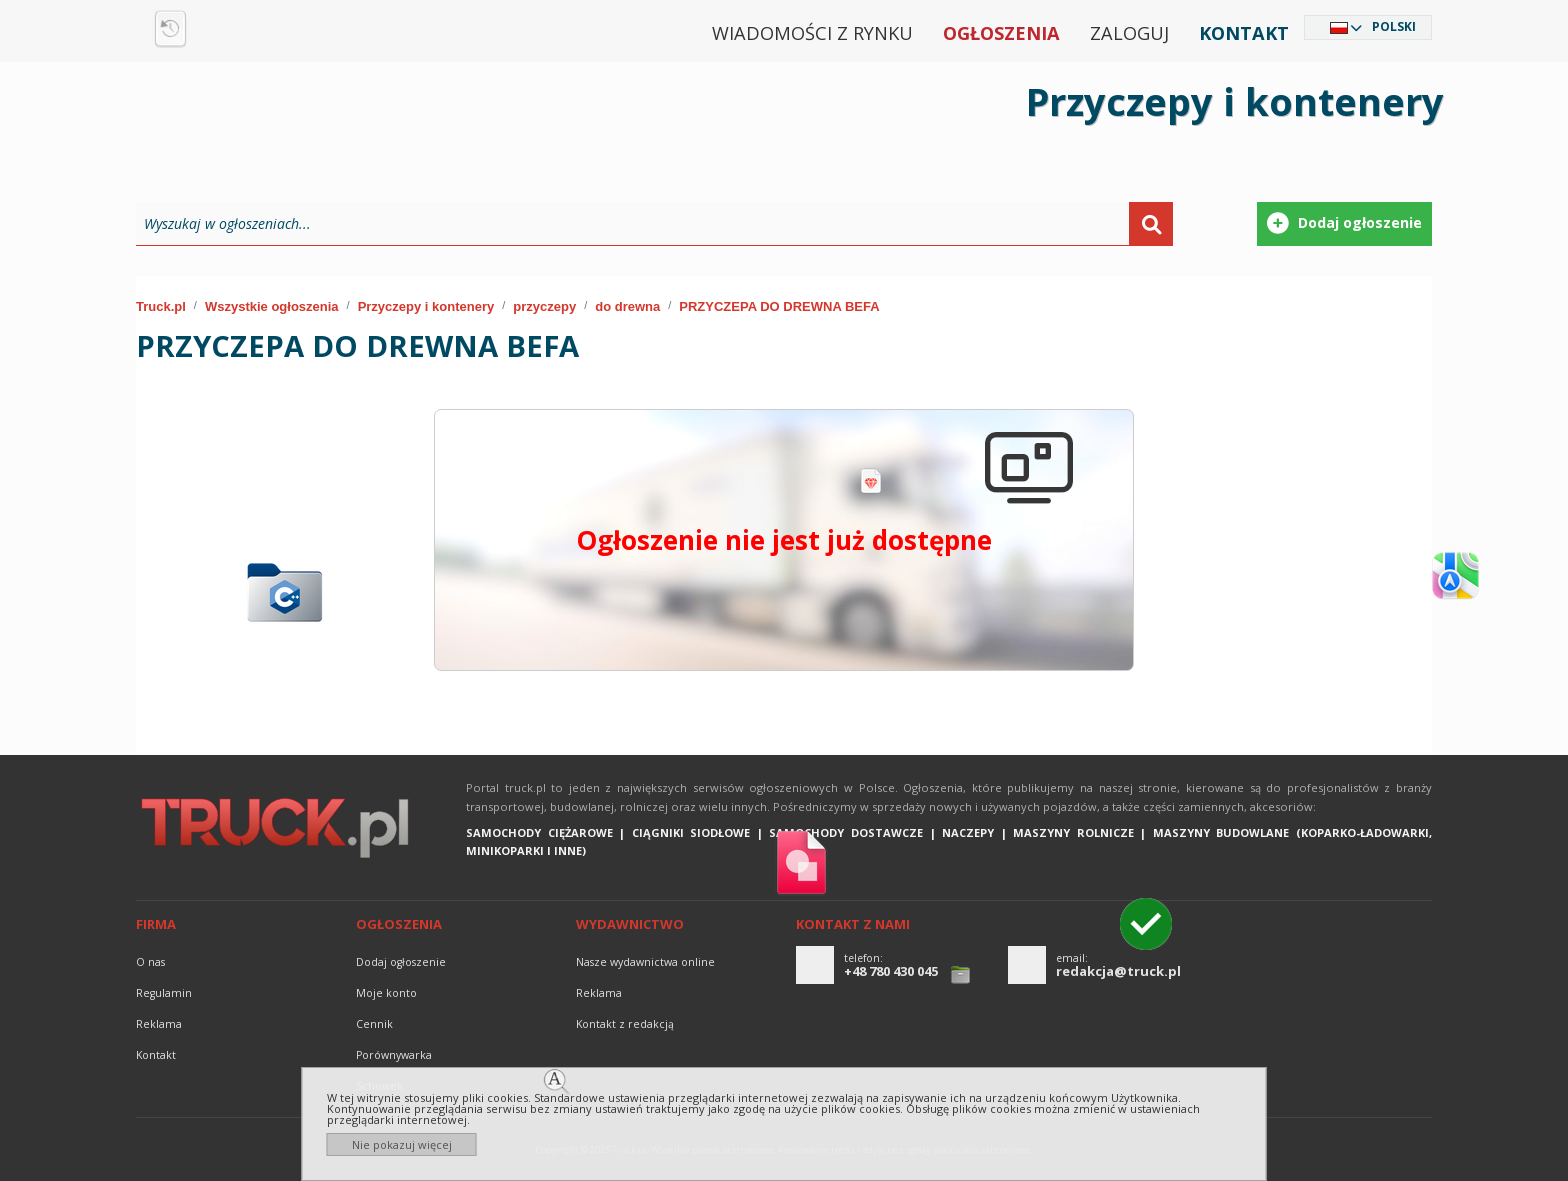 Image resolution: width=1568 pixels, height=1181 pixels. What do you see at coordinates (1029, 465) in the screenshot?
I see `access remote desktop settings` at bounding box center [1029, 465].